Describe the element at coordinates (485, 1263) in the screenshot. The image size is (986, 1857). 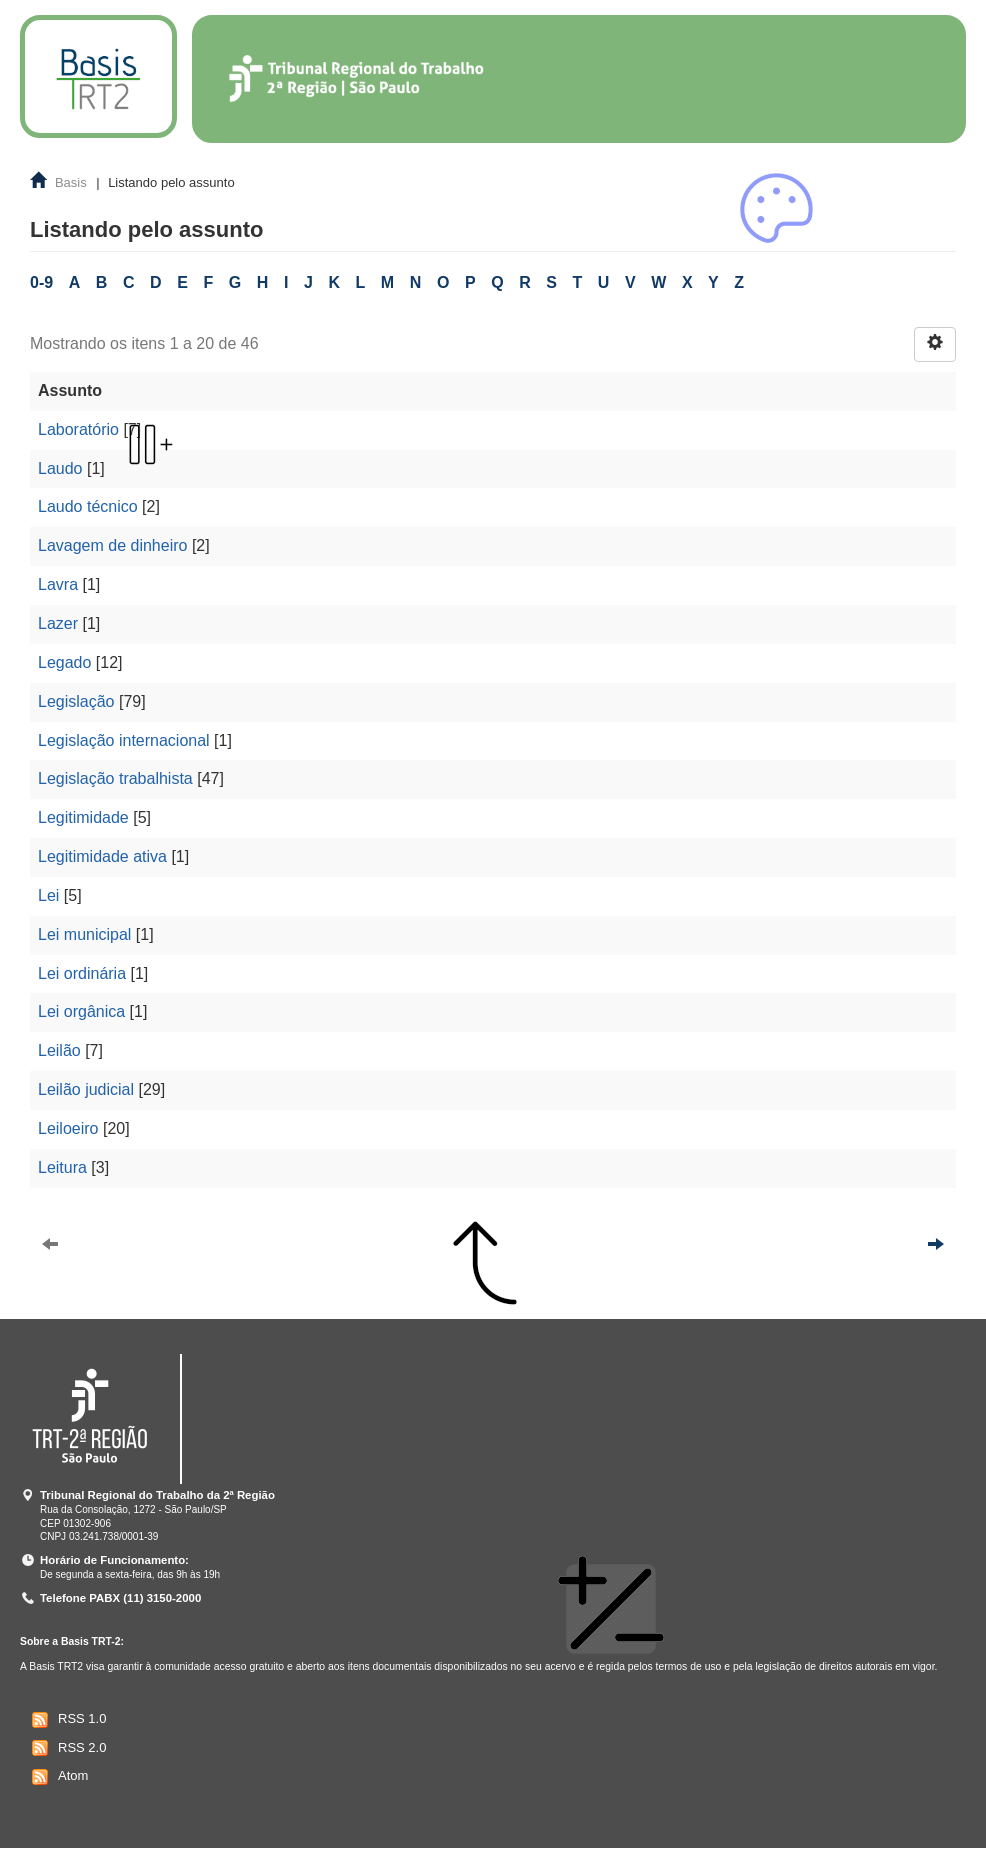
I see `go back and up in navigation` at that location.